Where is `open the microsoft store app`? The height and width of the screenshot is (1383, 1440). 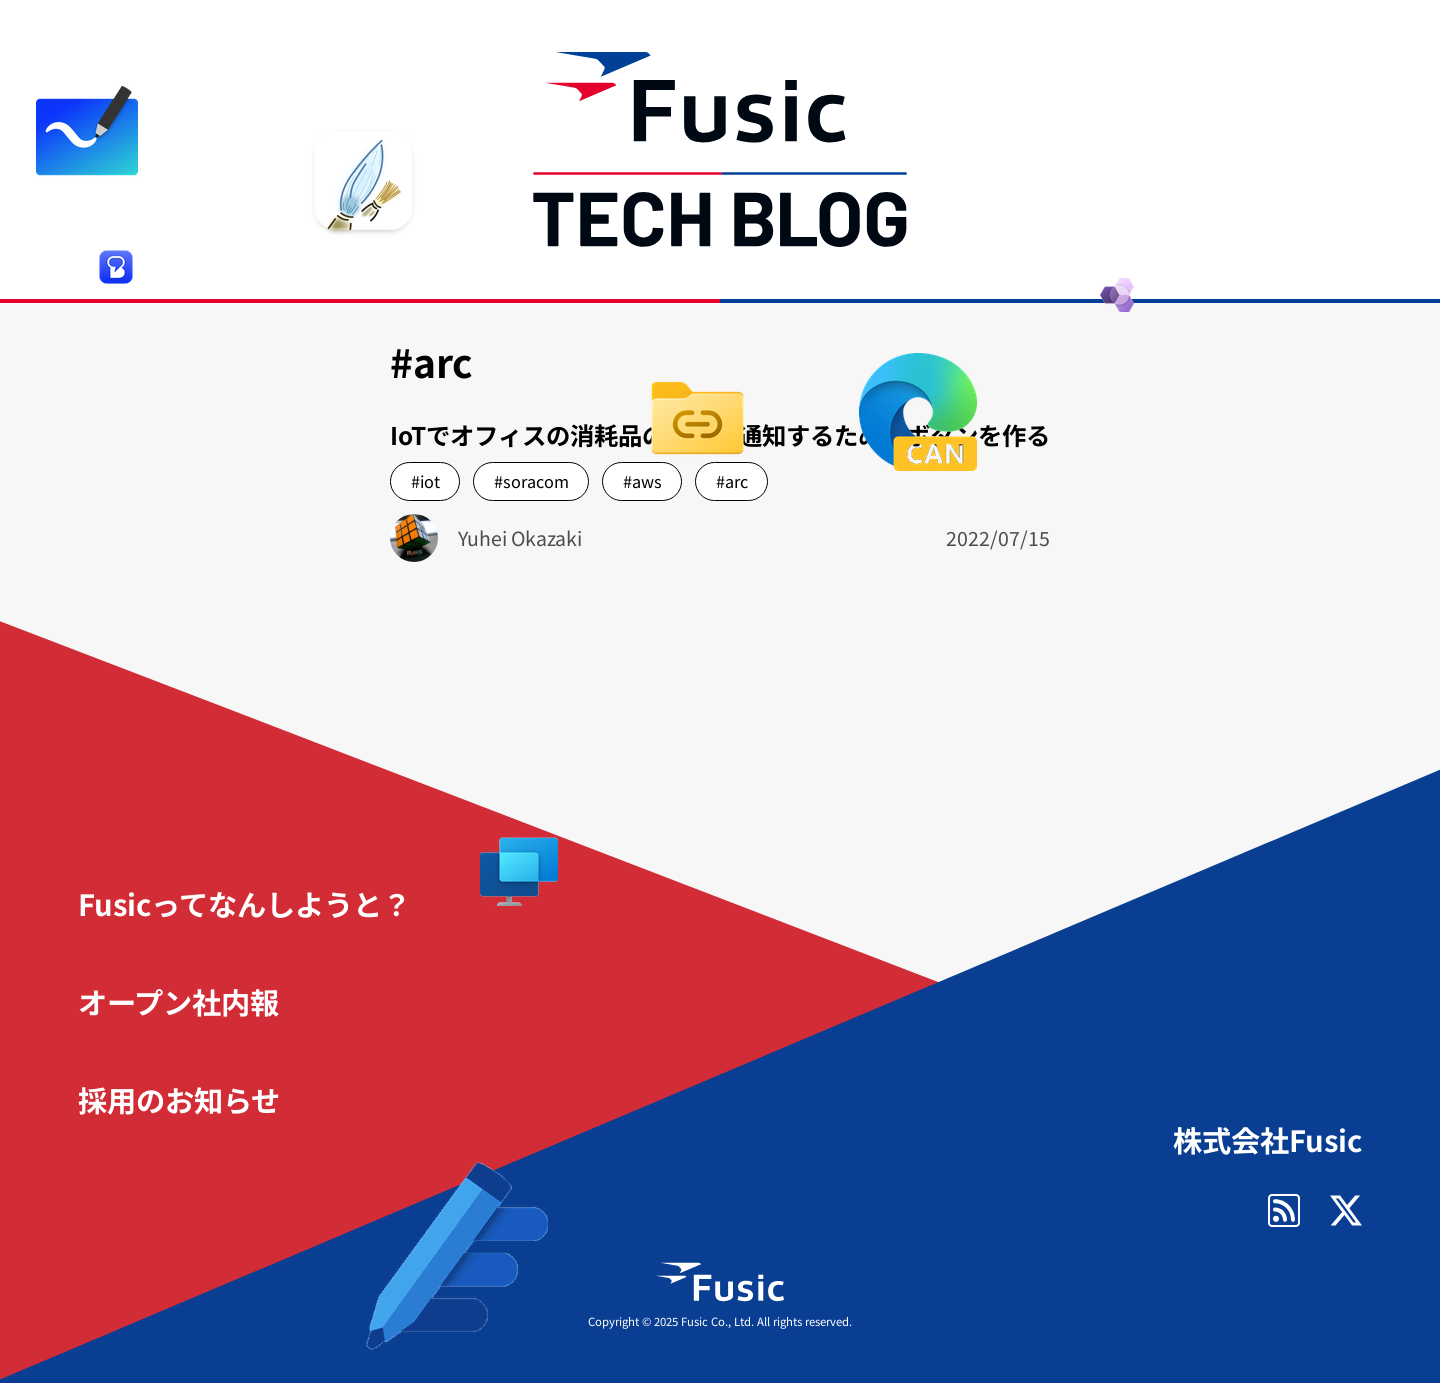
open the microsoft store app is located at coordinates (1117, 295).